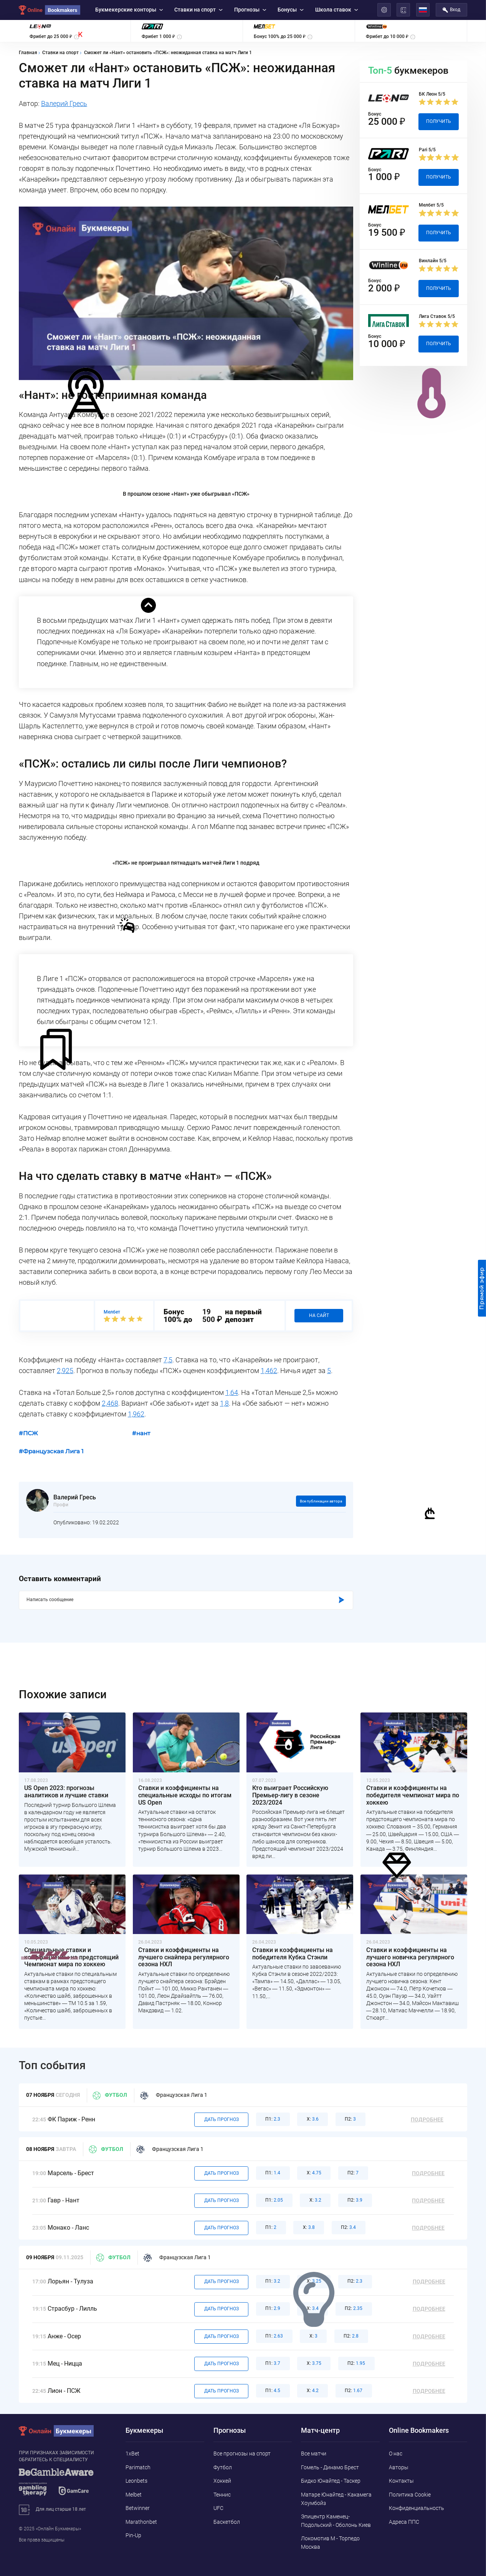 This screenshot has width=486, height=2576. Describe the element at coordinates (431, 393) in the screenshot. I see `indicates moderate or medium temperature level` at that location.